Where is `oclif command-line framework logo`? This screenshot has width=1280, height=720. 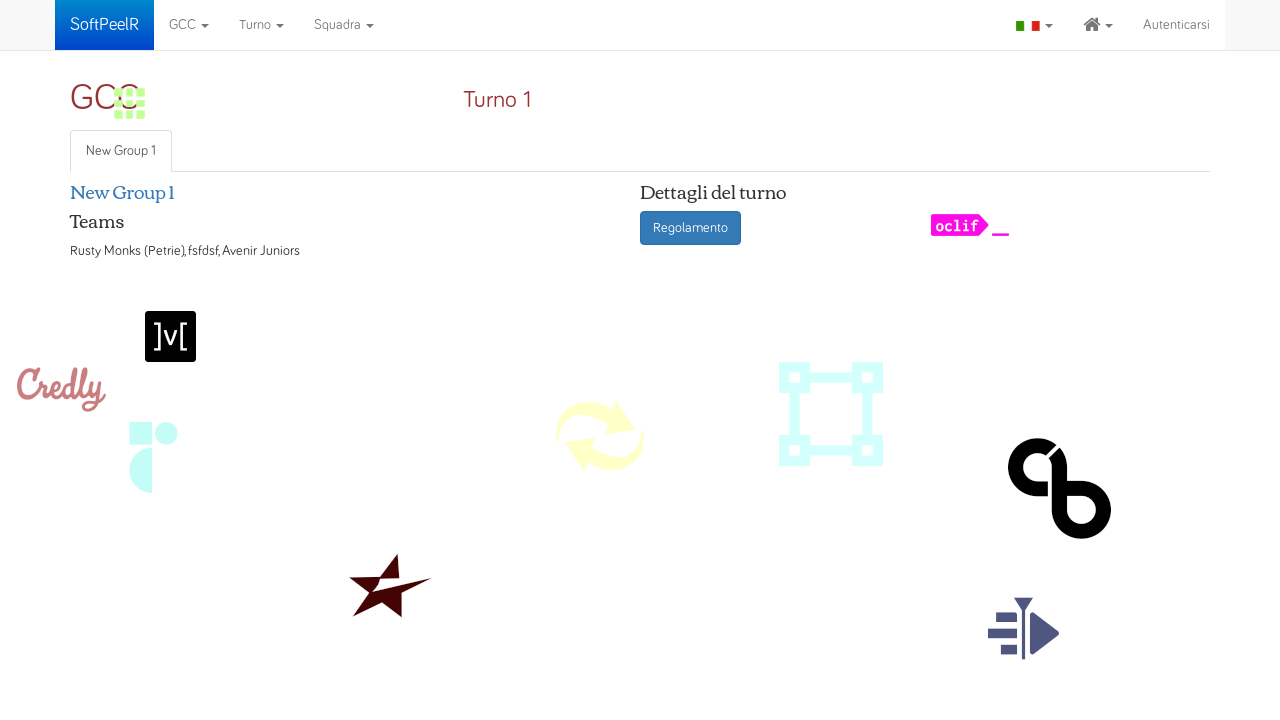
oclif command-line framework logo is located at coordinates (970, 225).